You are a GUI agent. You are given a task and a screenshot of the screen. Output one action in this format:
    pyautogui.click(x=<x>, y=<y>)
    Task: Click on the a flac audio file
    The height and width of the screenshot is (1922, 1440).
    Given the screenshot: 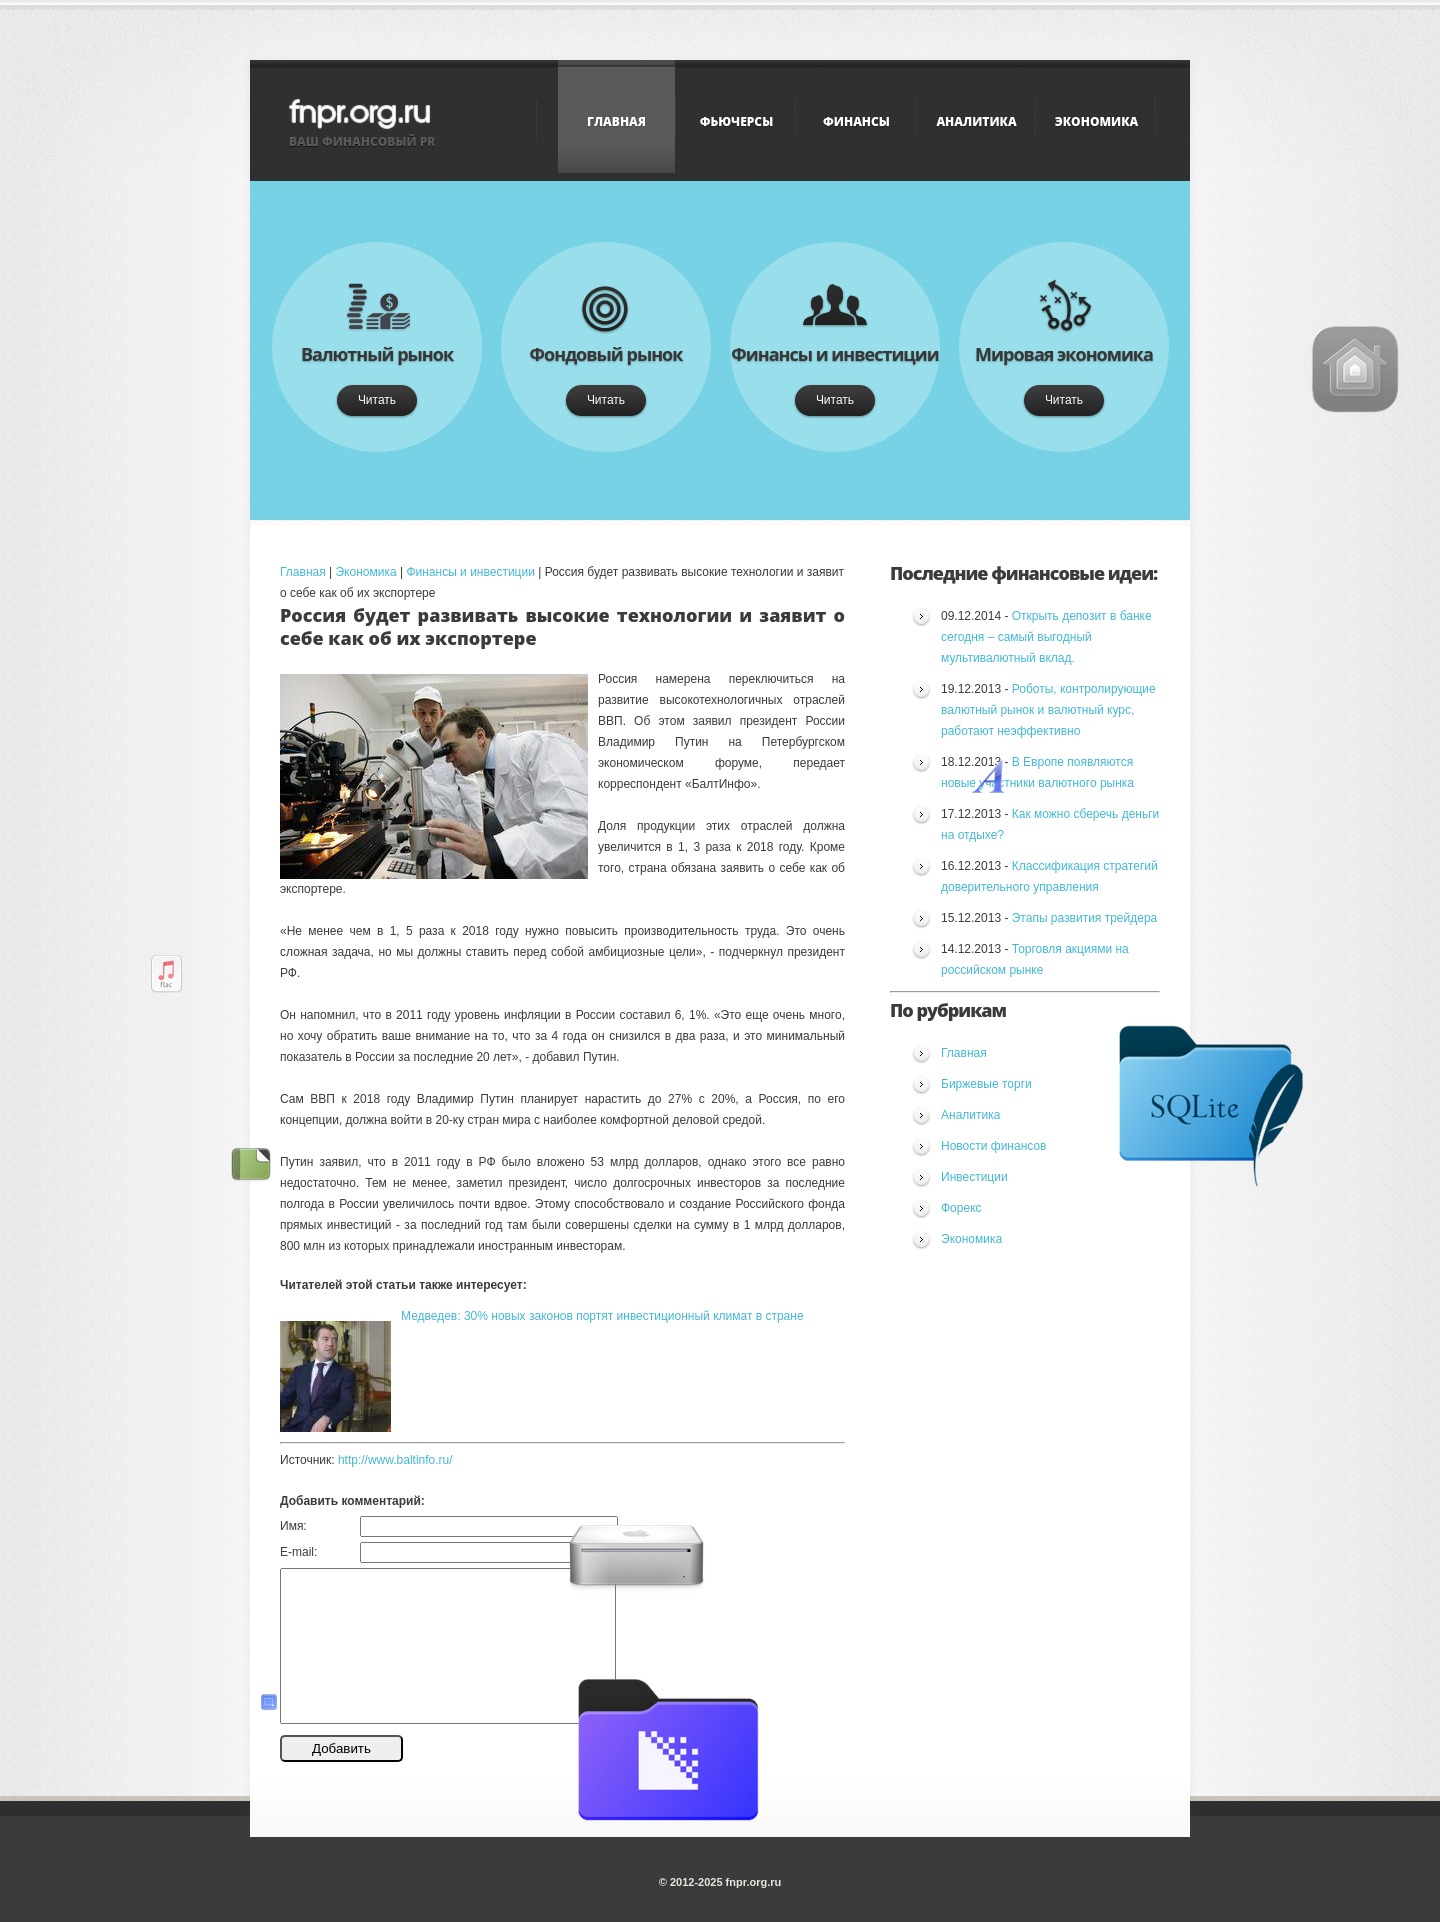 What is the action you would take?
    pyautogui.click(x=166, y=973)
    